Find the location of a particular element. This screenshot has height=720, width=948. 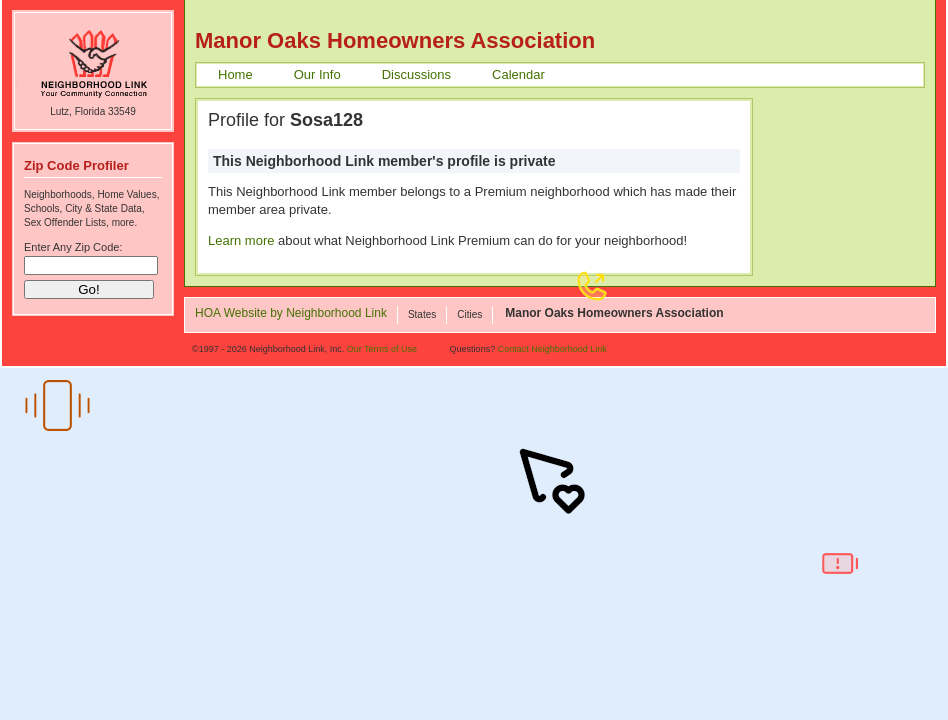

toggle vibration mode on your device is located at coordinates (57, 405).